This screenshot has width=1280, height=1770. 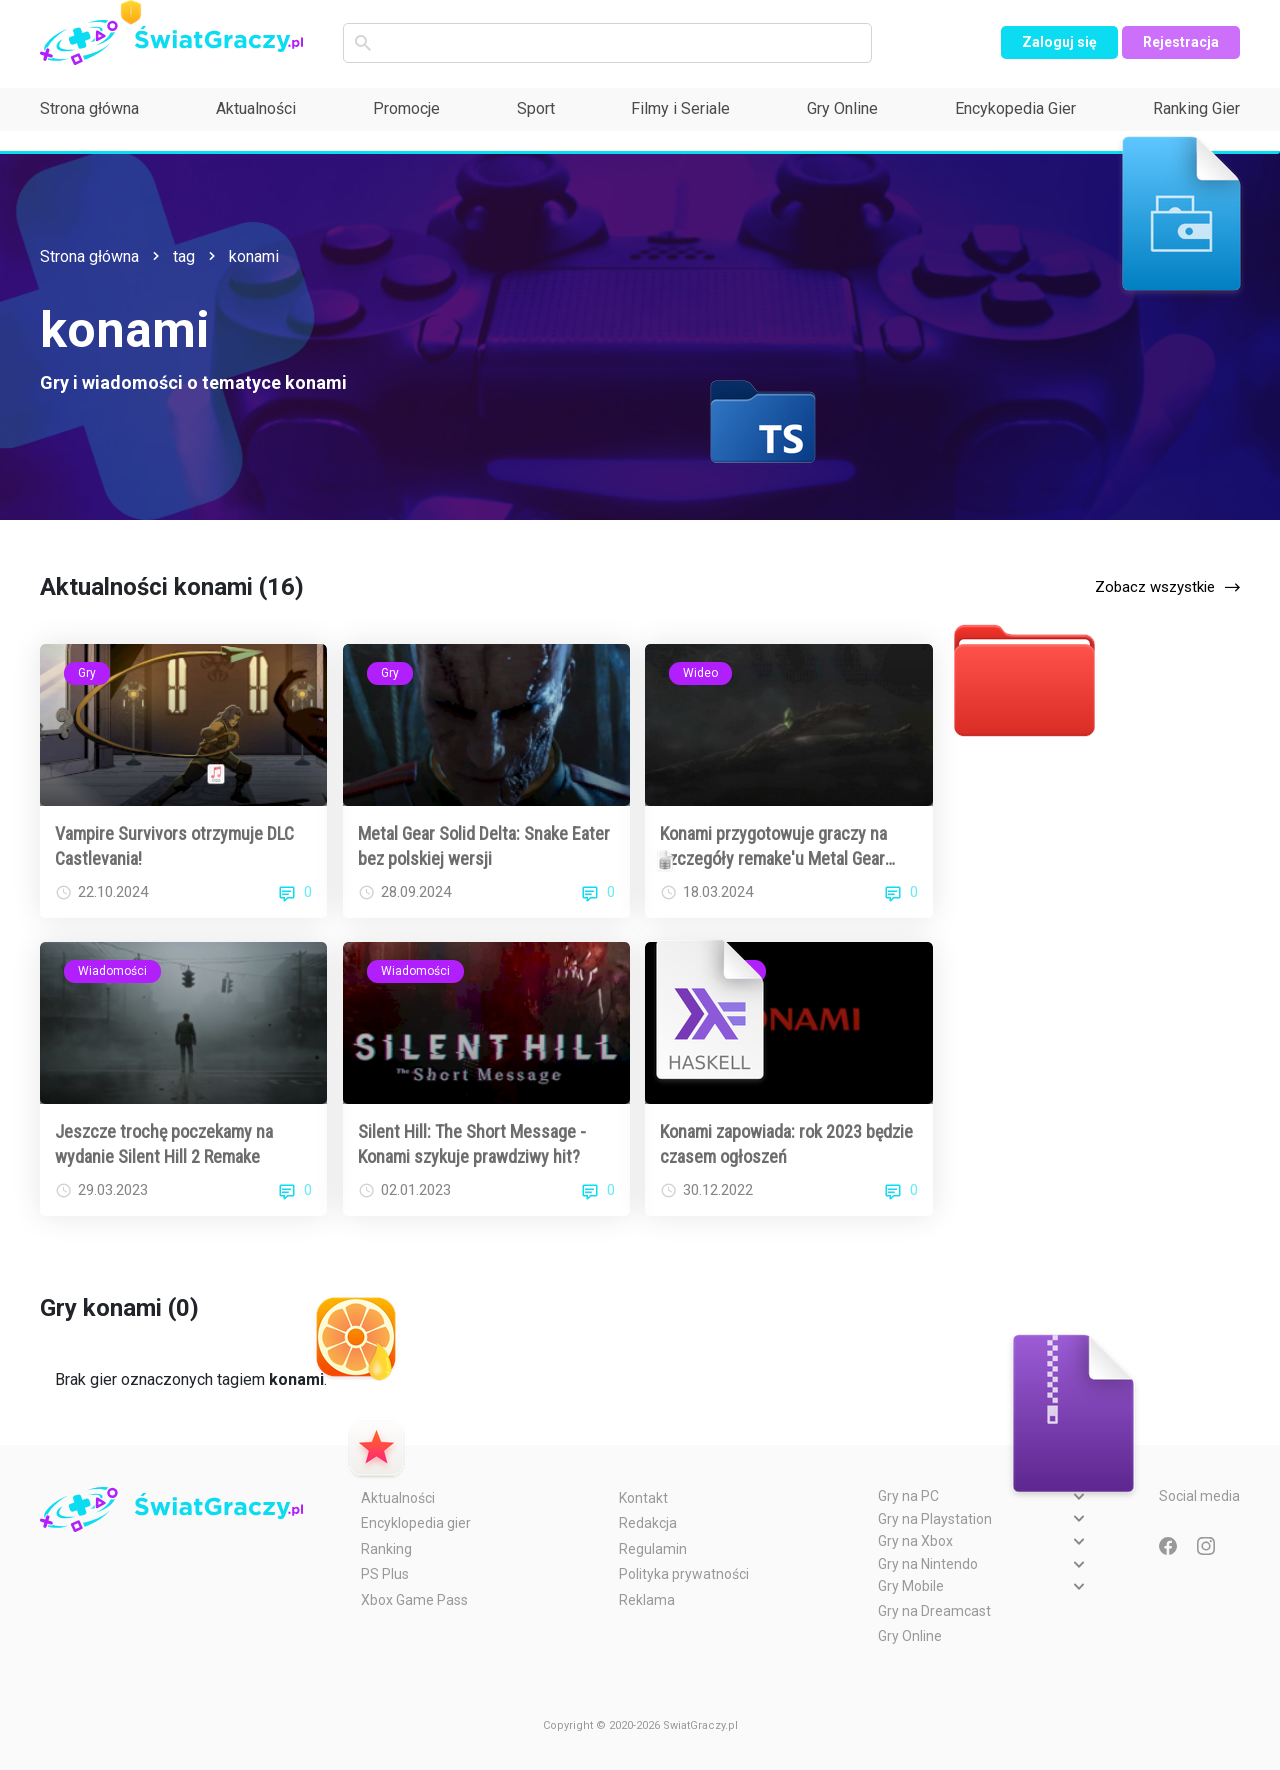 What do you see at coordinates (356, 1337) in the screenshot?
I see `open sound juicer cd ripper app` at bounding box center [356, 1337].